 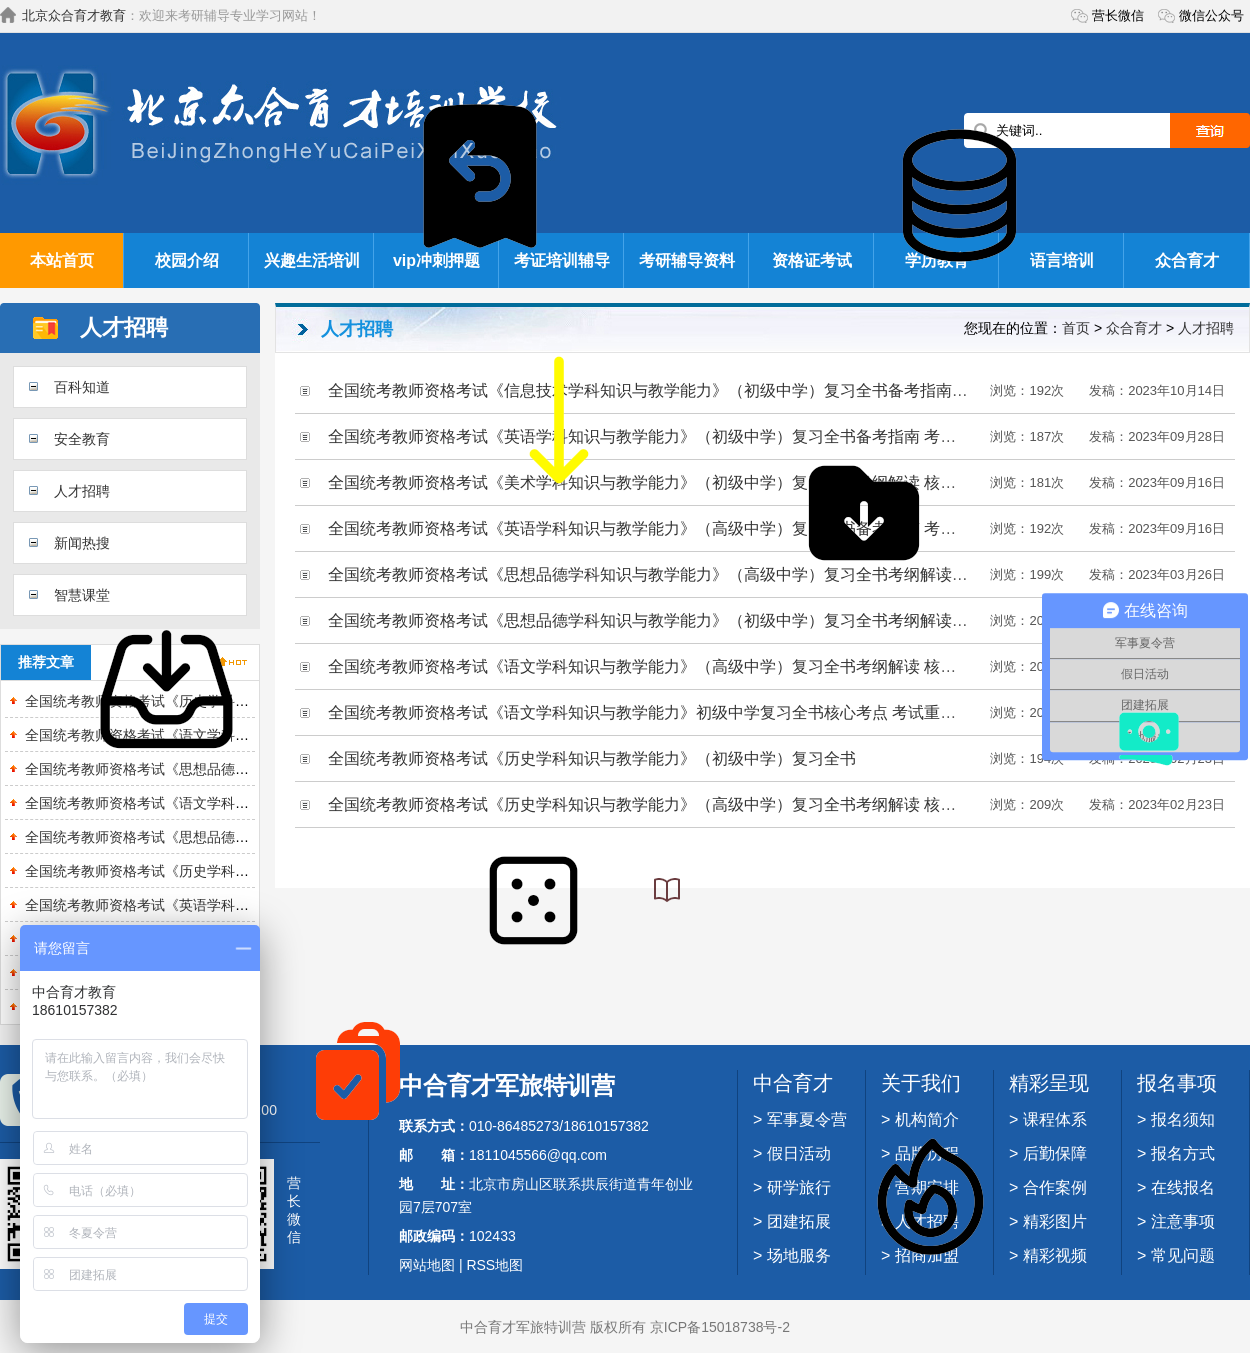 I want to click on access database or data storage, so click(x=959, y=195).